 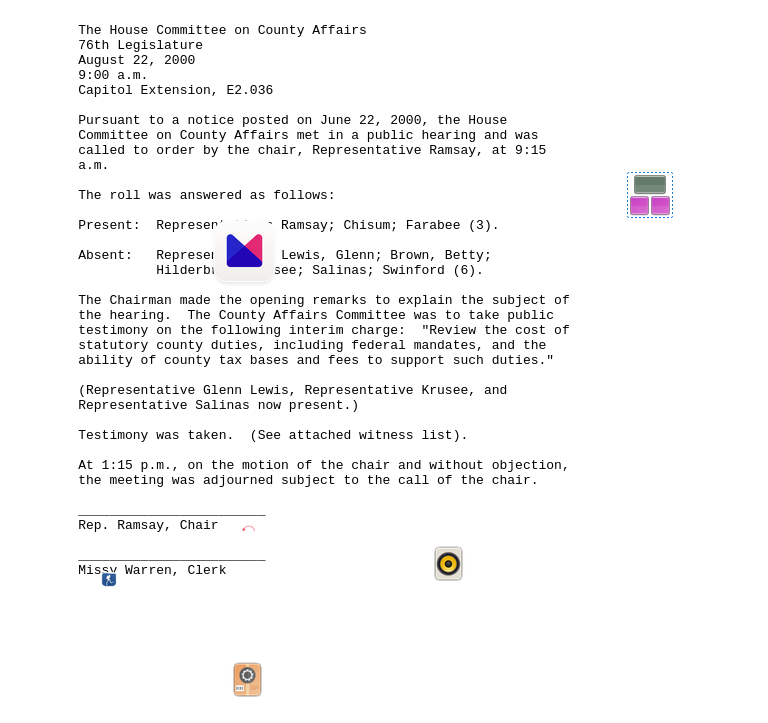 What do you see at coordinates (448, 563) in the screenshot?
I see `open rhythmbox music player` at bounding box center [448, 563].